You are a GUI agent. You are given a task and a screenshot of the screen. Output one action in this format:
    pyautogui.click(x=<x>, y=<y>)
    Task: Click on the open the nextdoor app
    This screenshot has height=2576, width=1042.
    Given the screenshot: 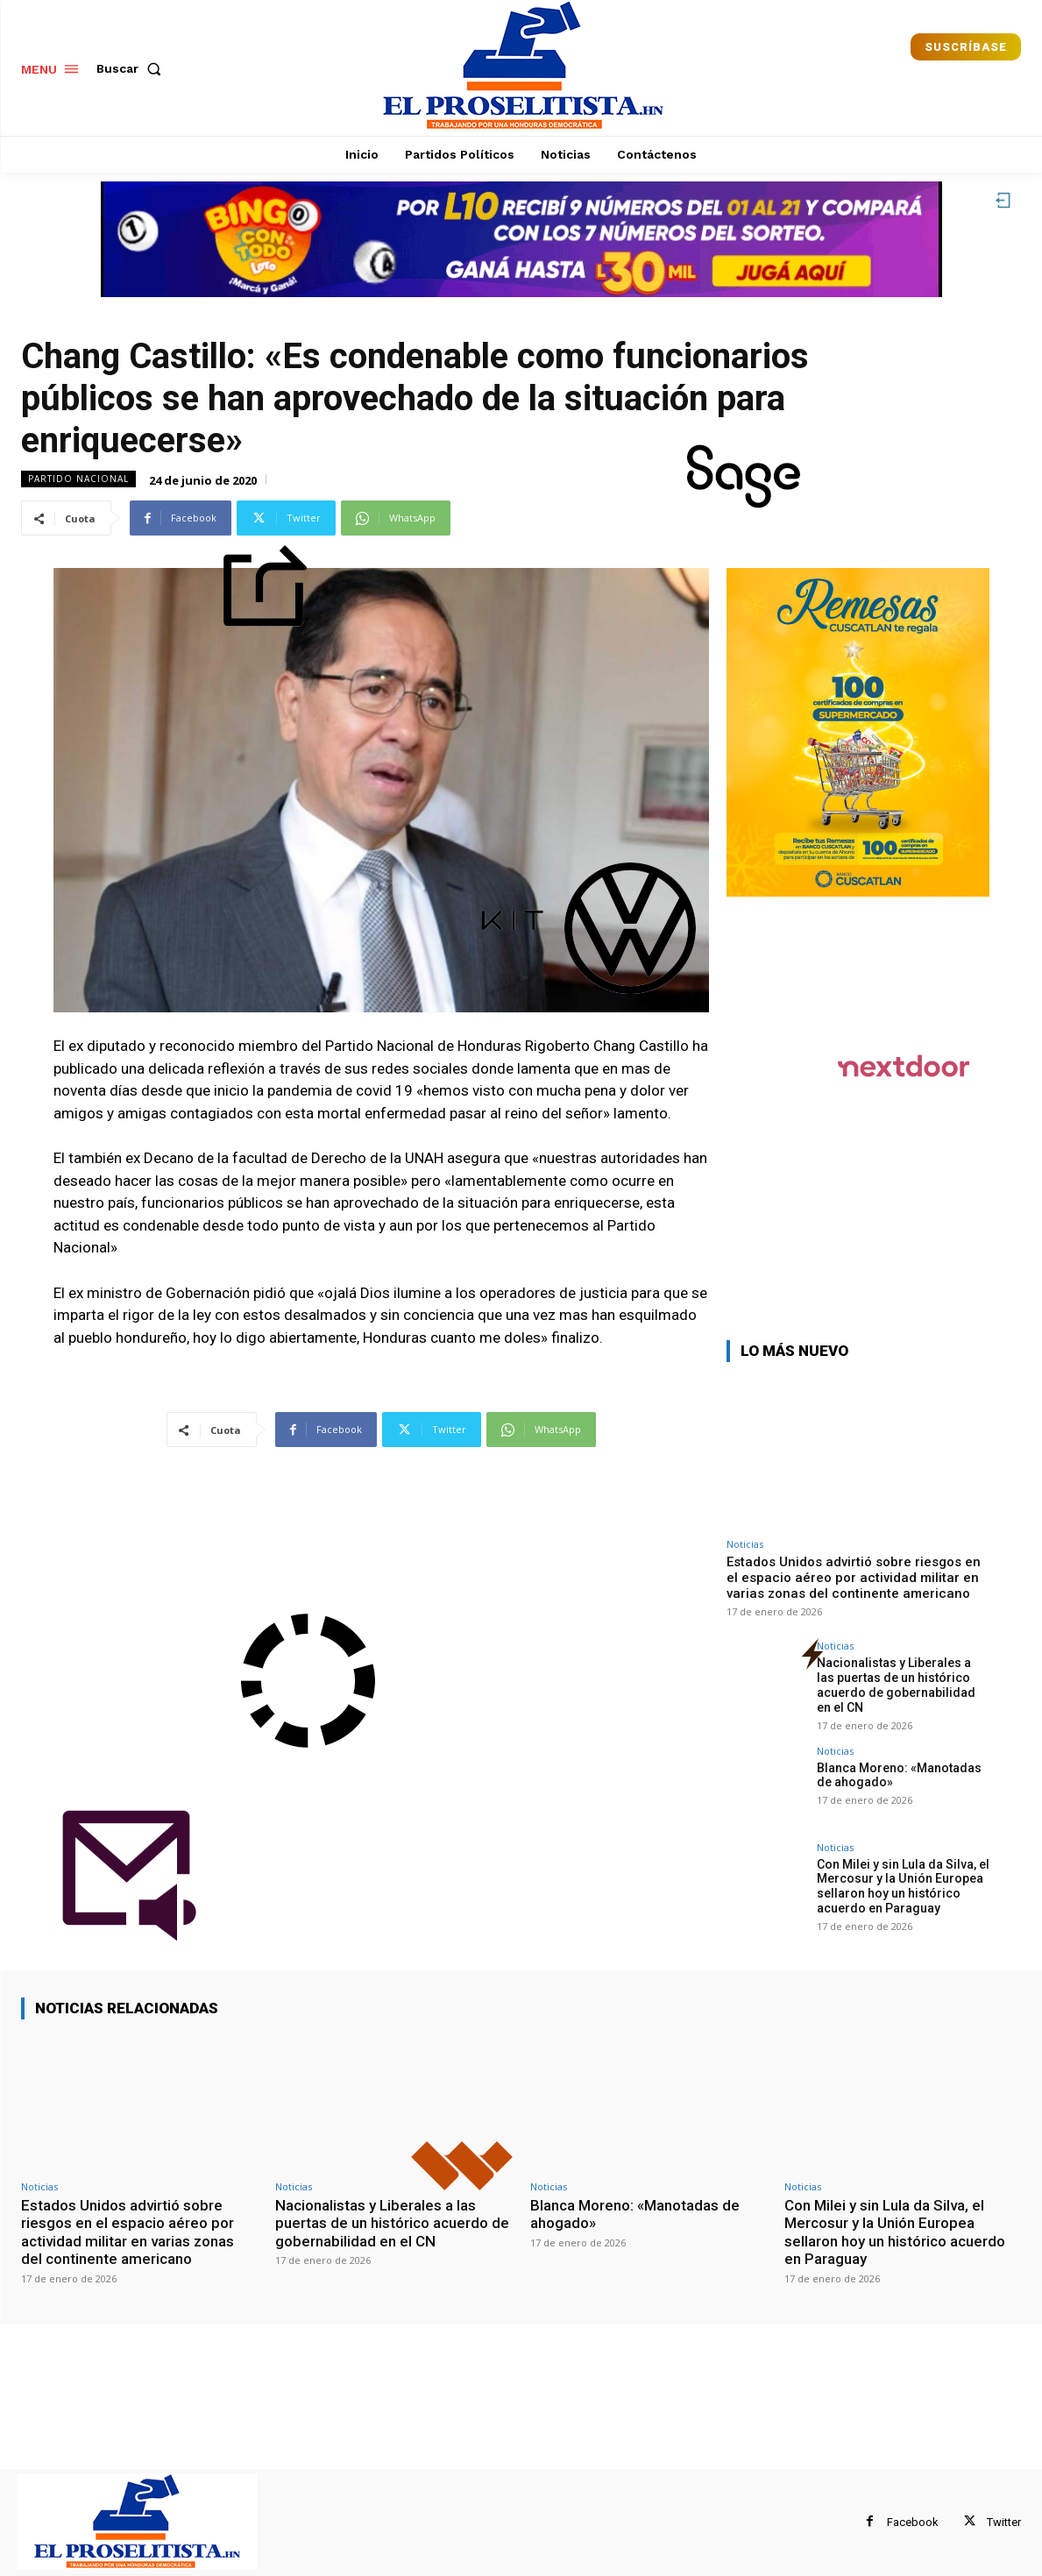 What is the action you would take?
    pyautogui.click(x=904, y=1066)
    